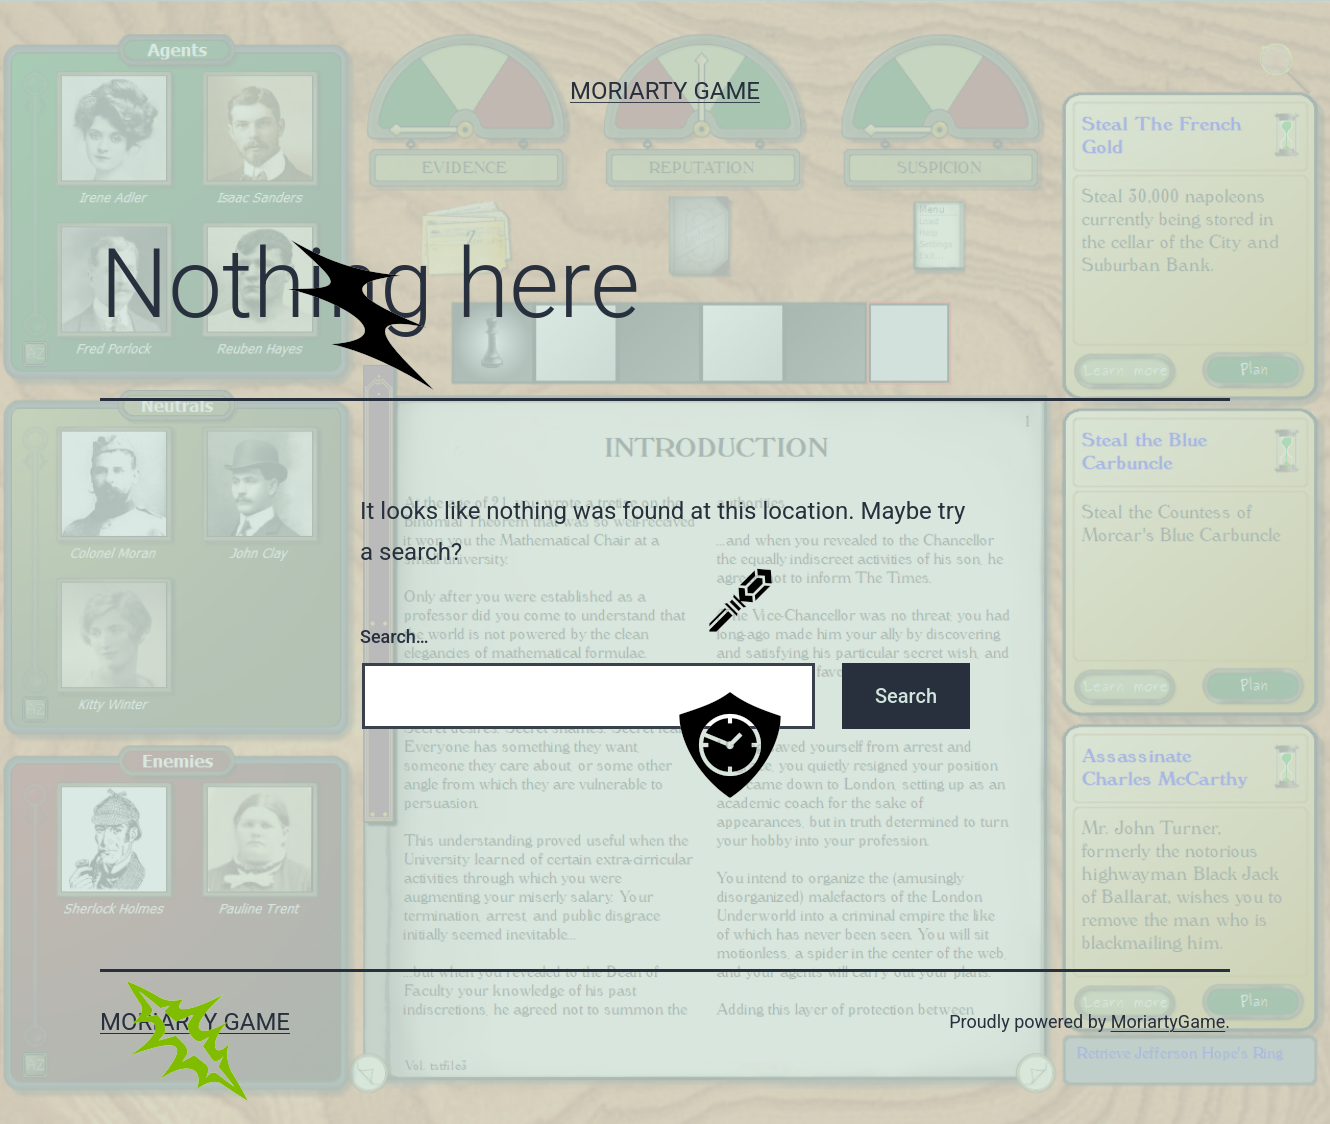  What do you see at coordinates (741, 600) in the screenshot?
I see `cast a spell or use magic ability` at bounding box center [741, 600].